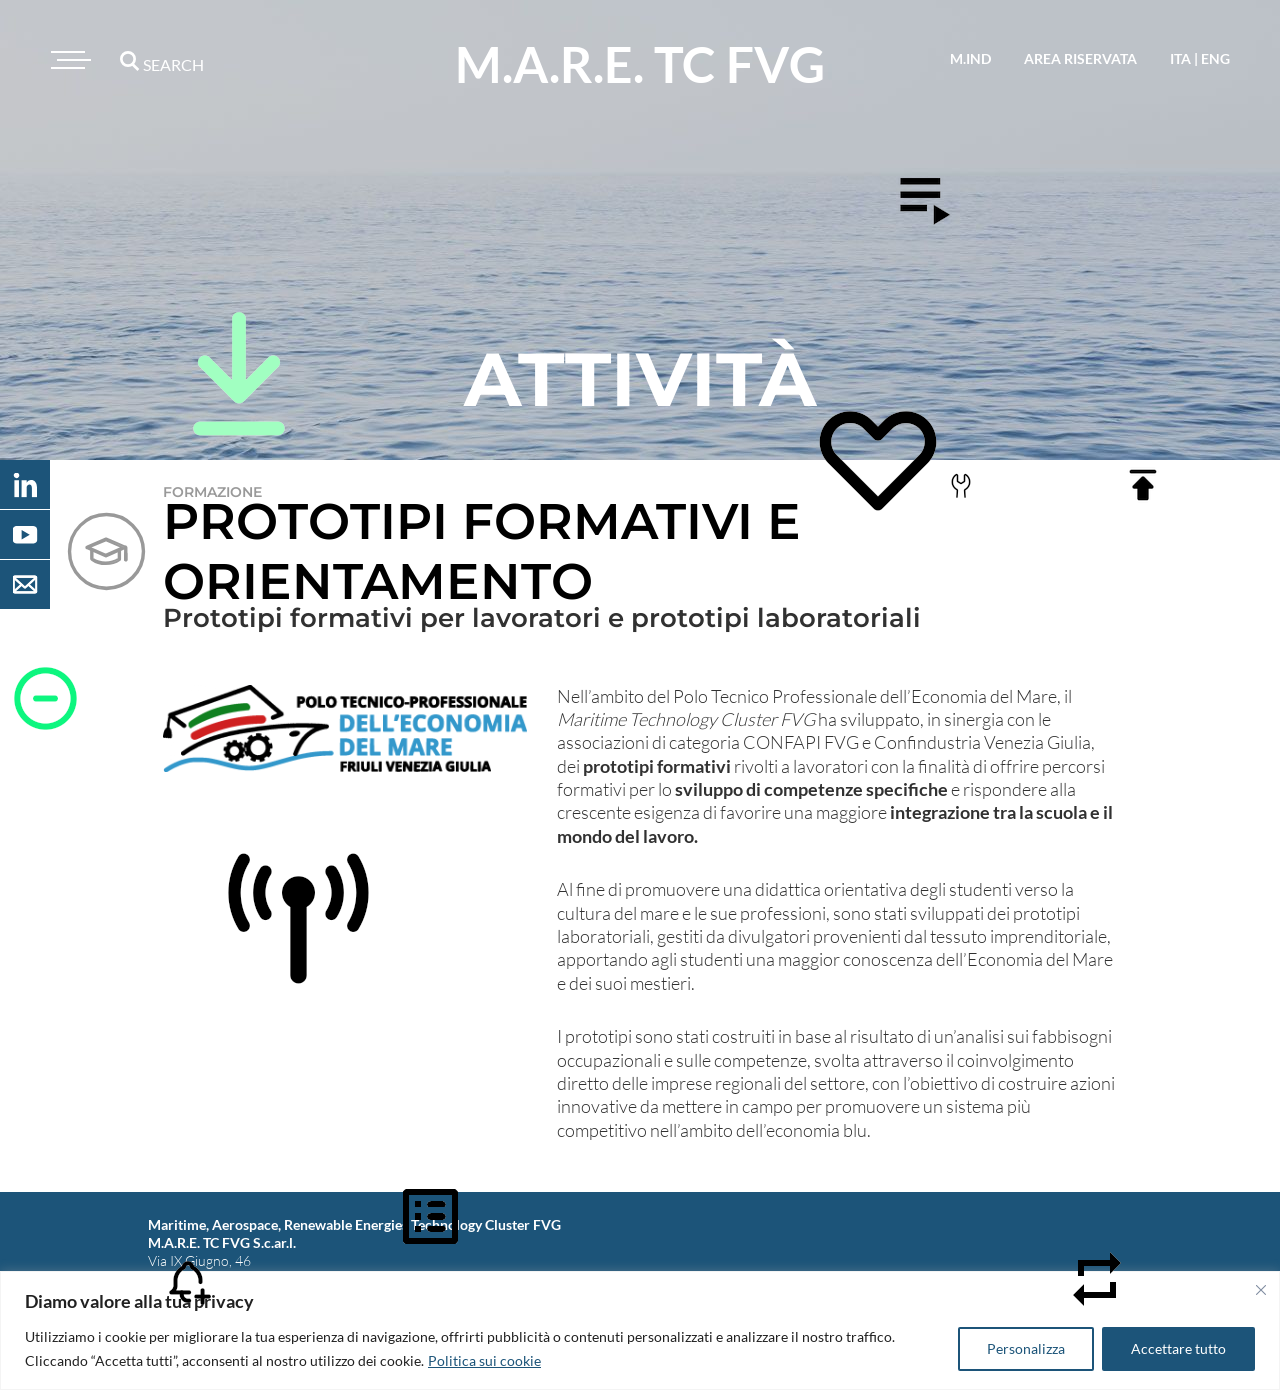  I want to click on indicates active broadcast or live streaming, so click(298, 917).